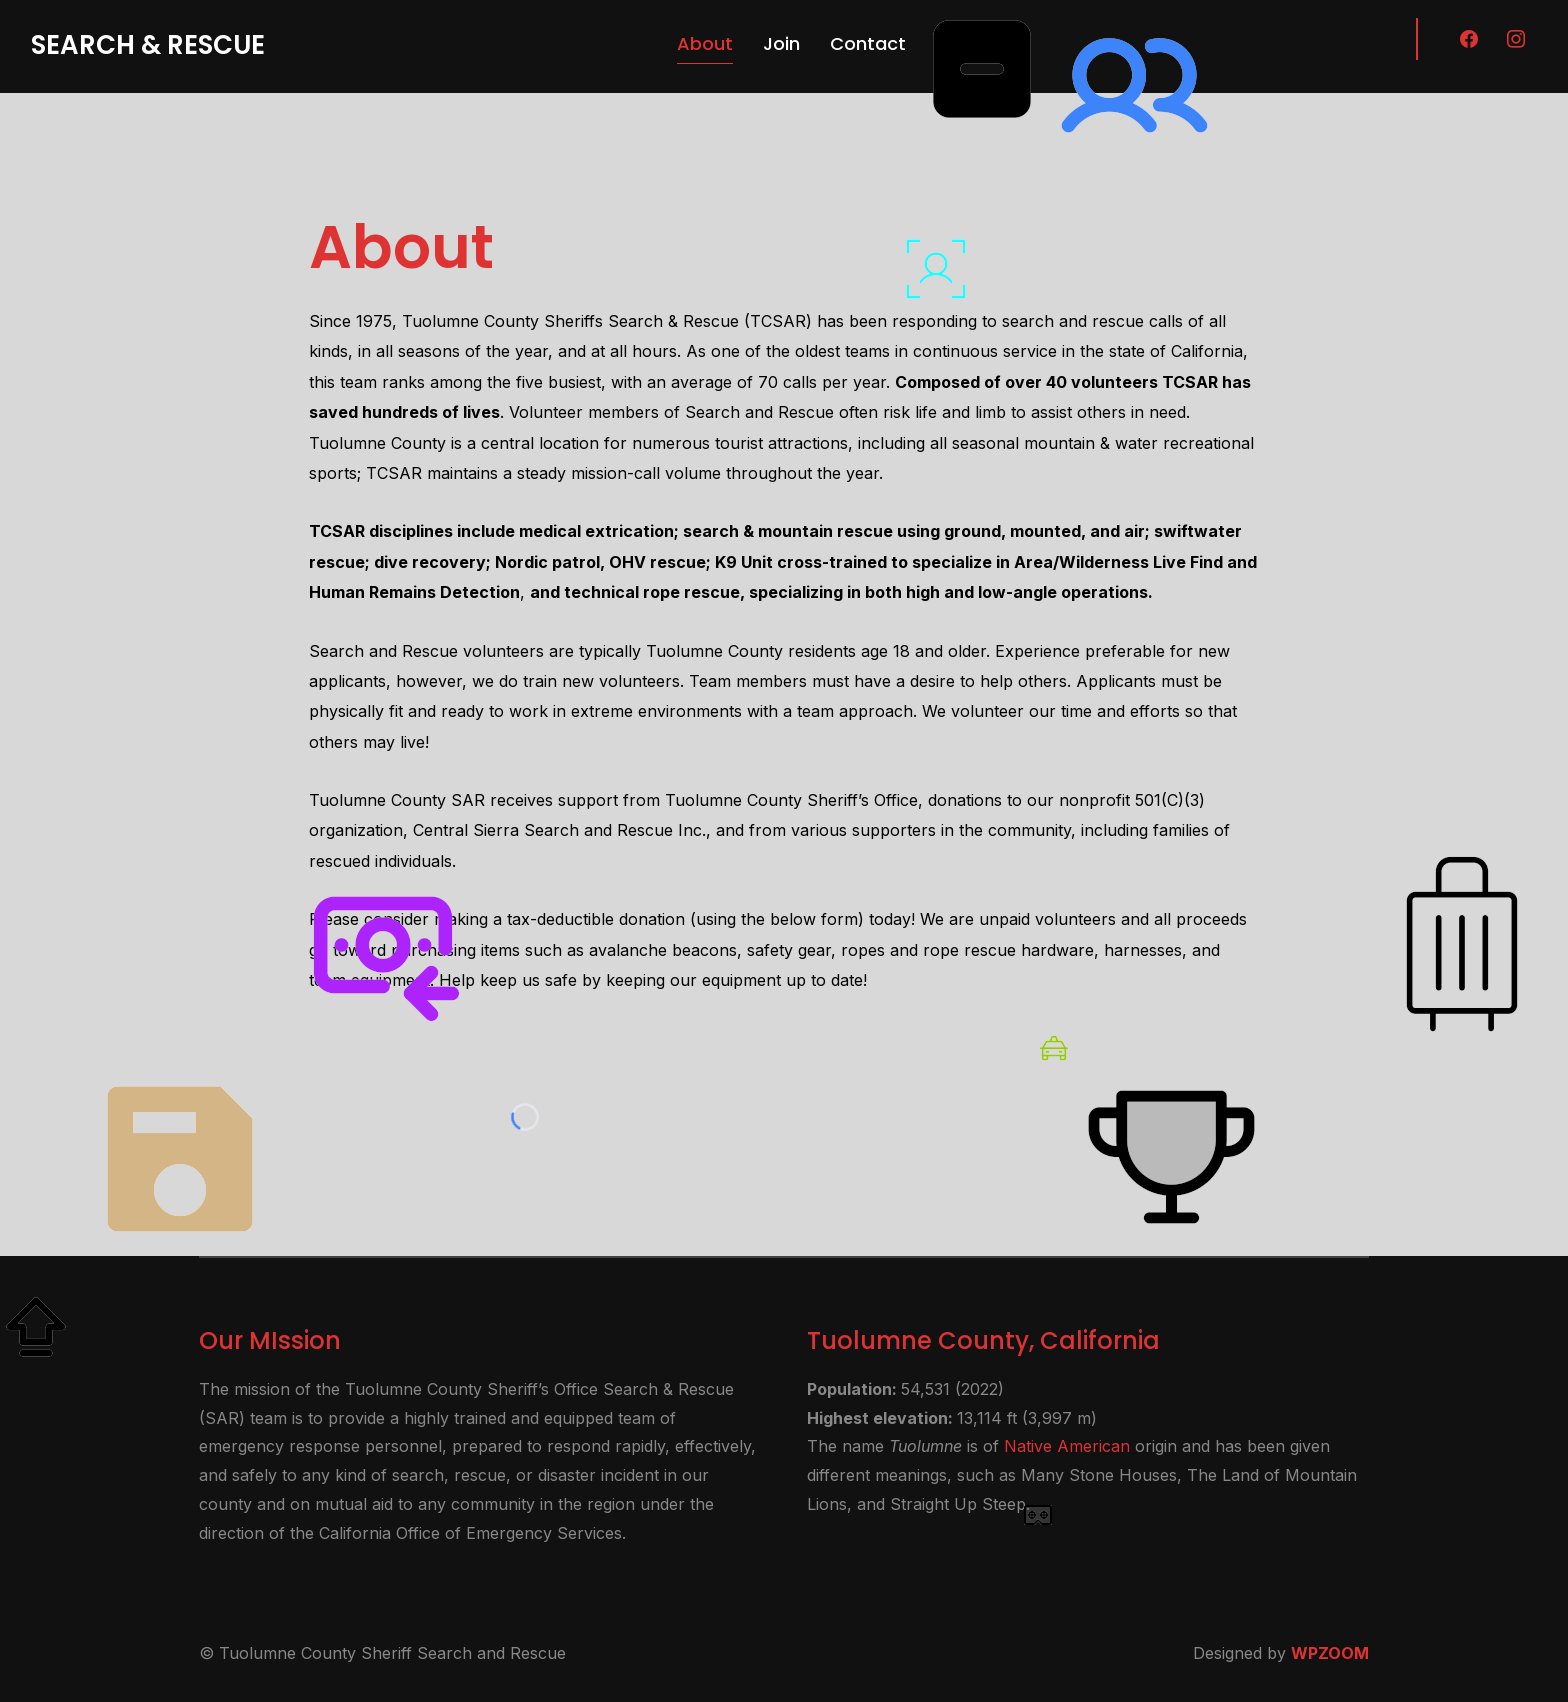 Image resolution: width=1568 pixels, height=1702 pixels. I want to click on save current file or document, so click(180, 1159).